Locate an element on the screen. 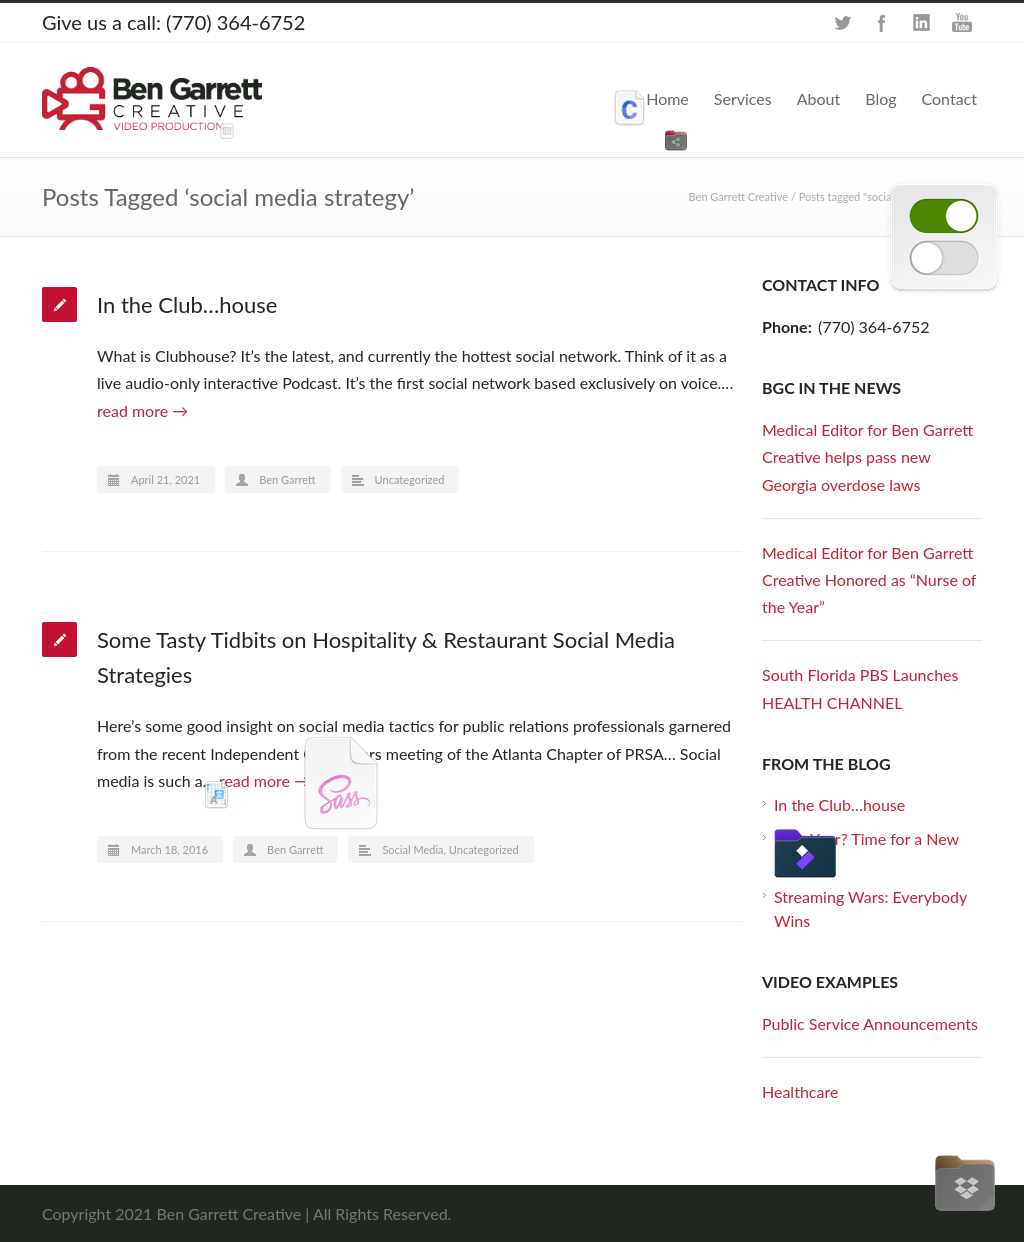 The image size is (1024, 1242). open your dropbox synced folder is located at coordinates (965, 1183).